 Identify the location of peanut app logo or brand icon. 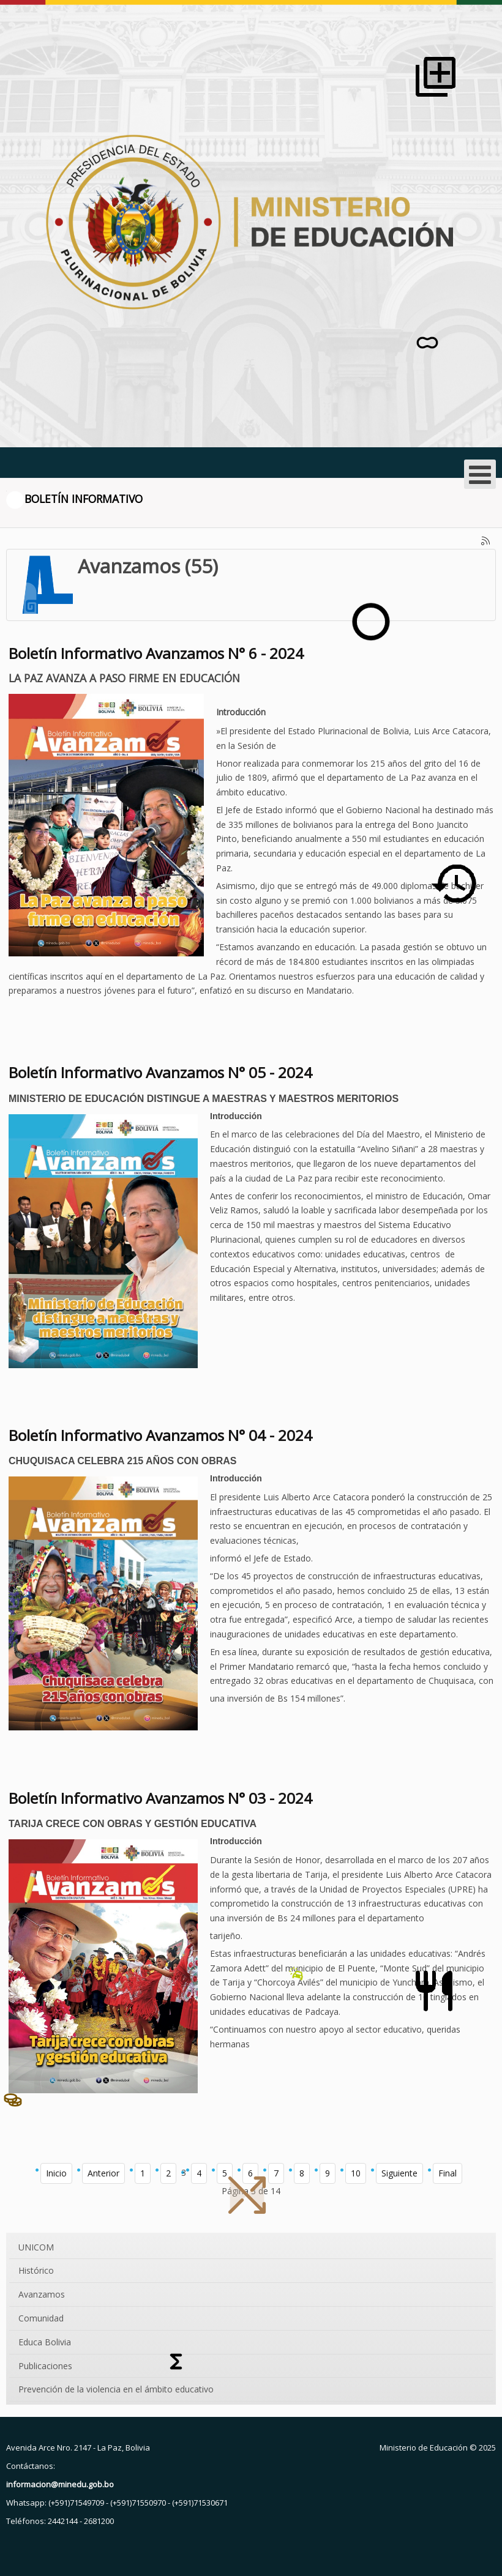
(427, 343).